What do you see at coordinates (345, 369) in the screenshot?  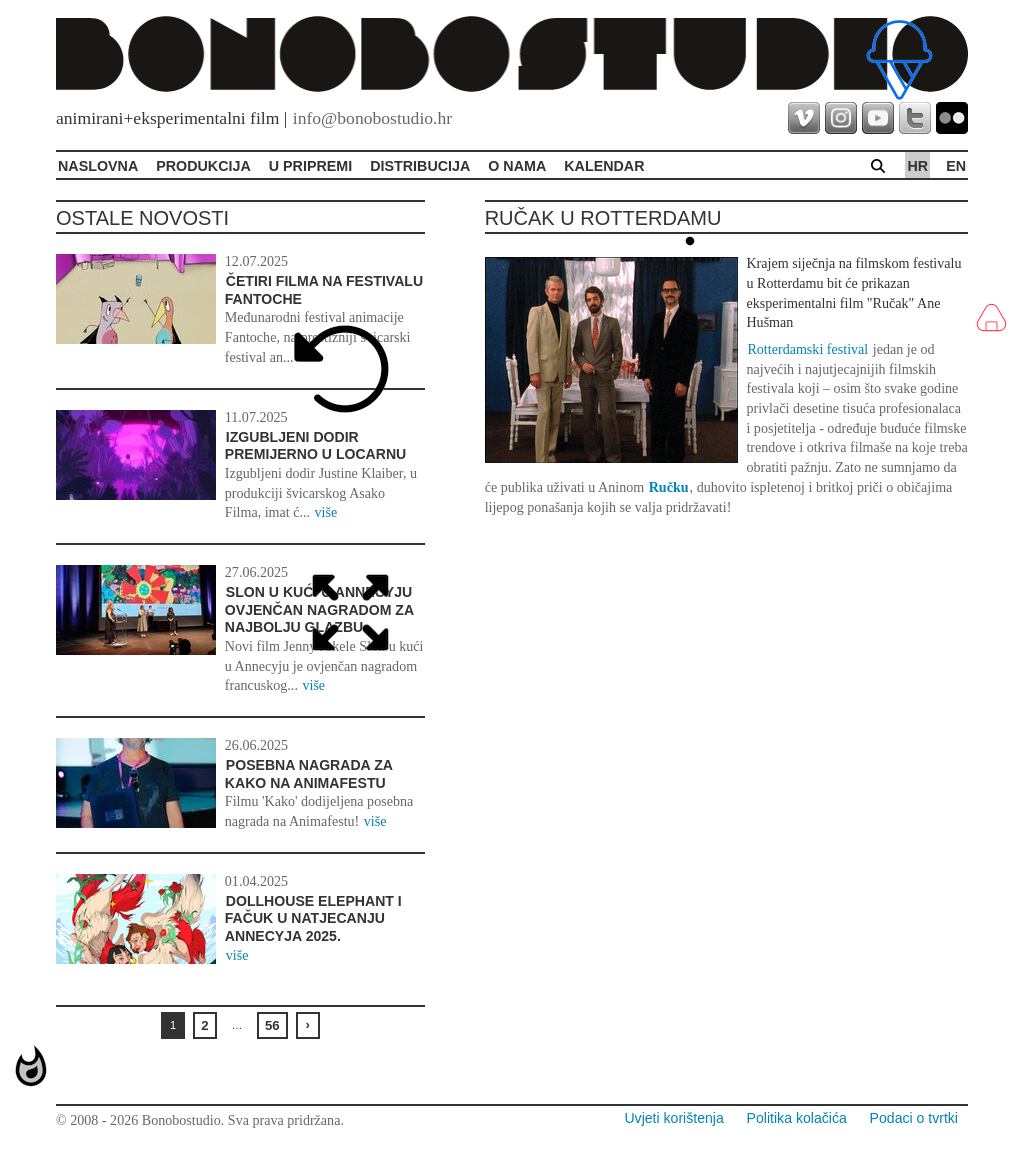 I see `undo the last action` at bounding box center [345, 369].